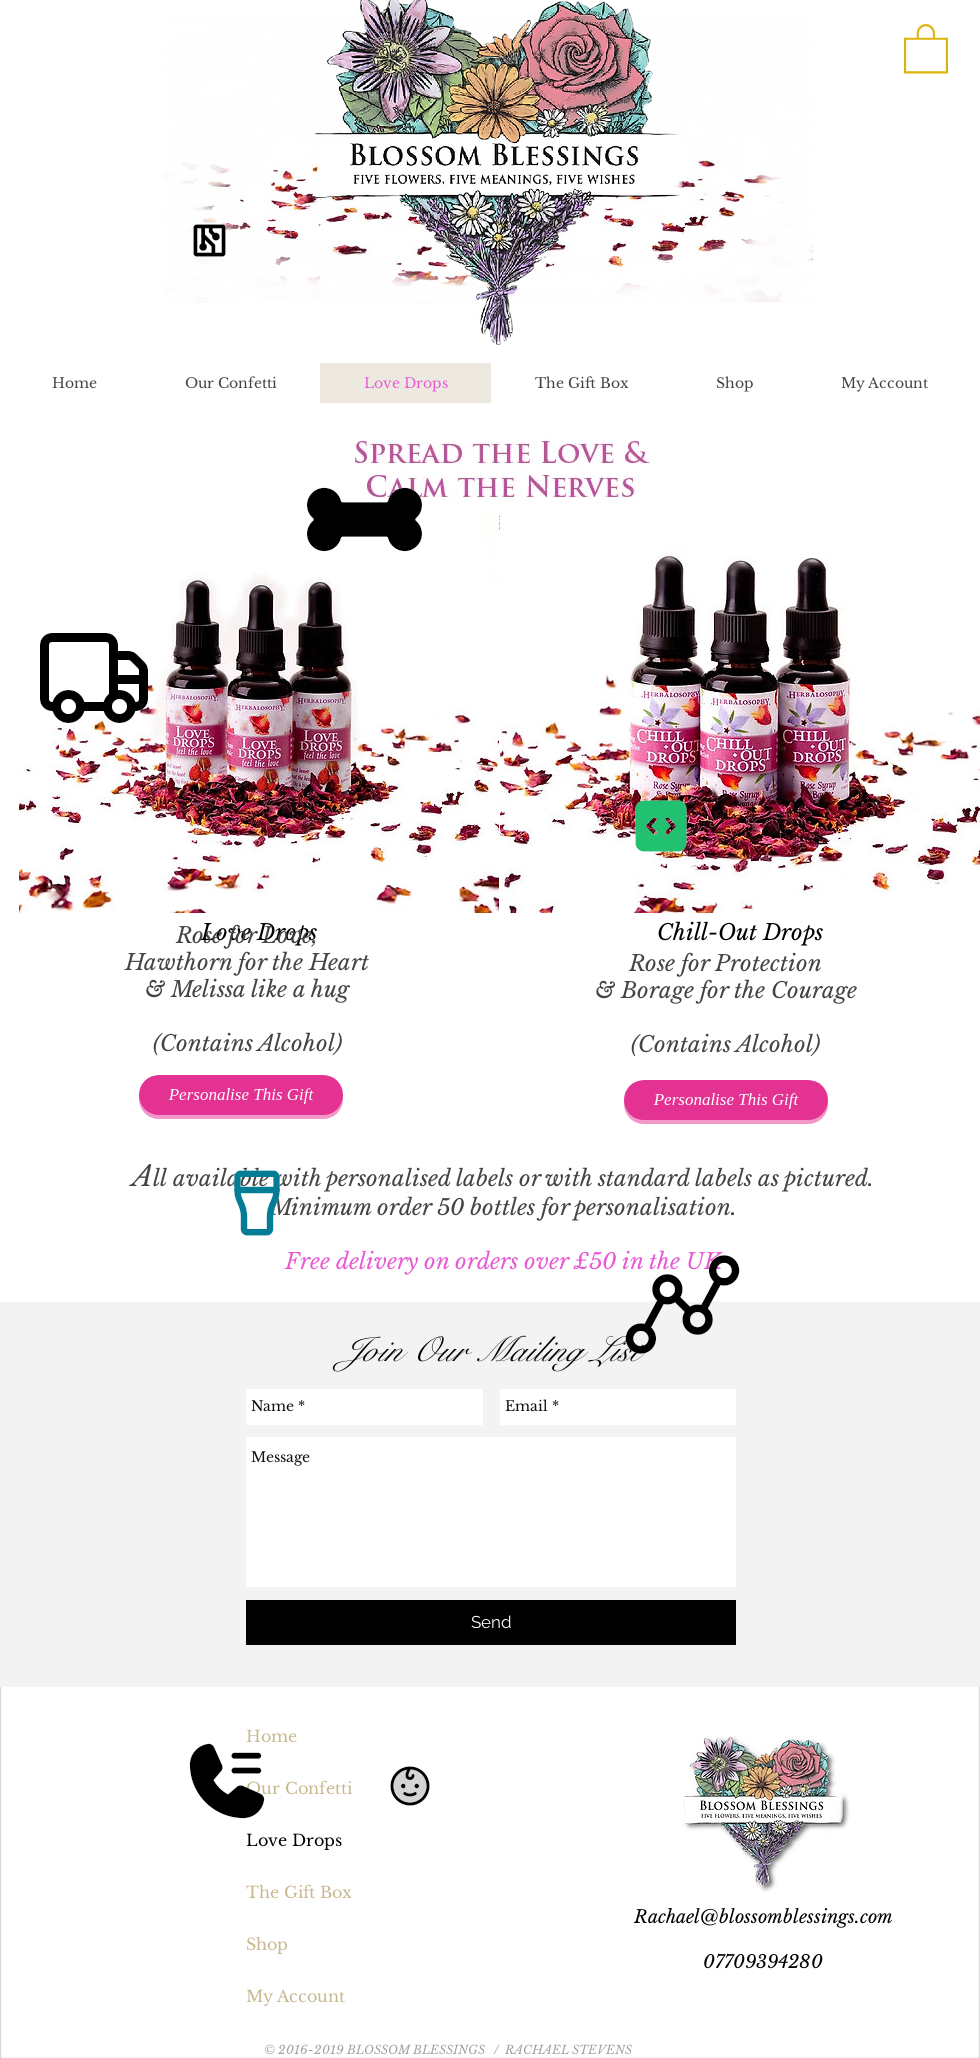 The height and width of the screenshot is (2058, 980). I want to click on track your delivery or shipment, so click(94, 675).